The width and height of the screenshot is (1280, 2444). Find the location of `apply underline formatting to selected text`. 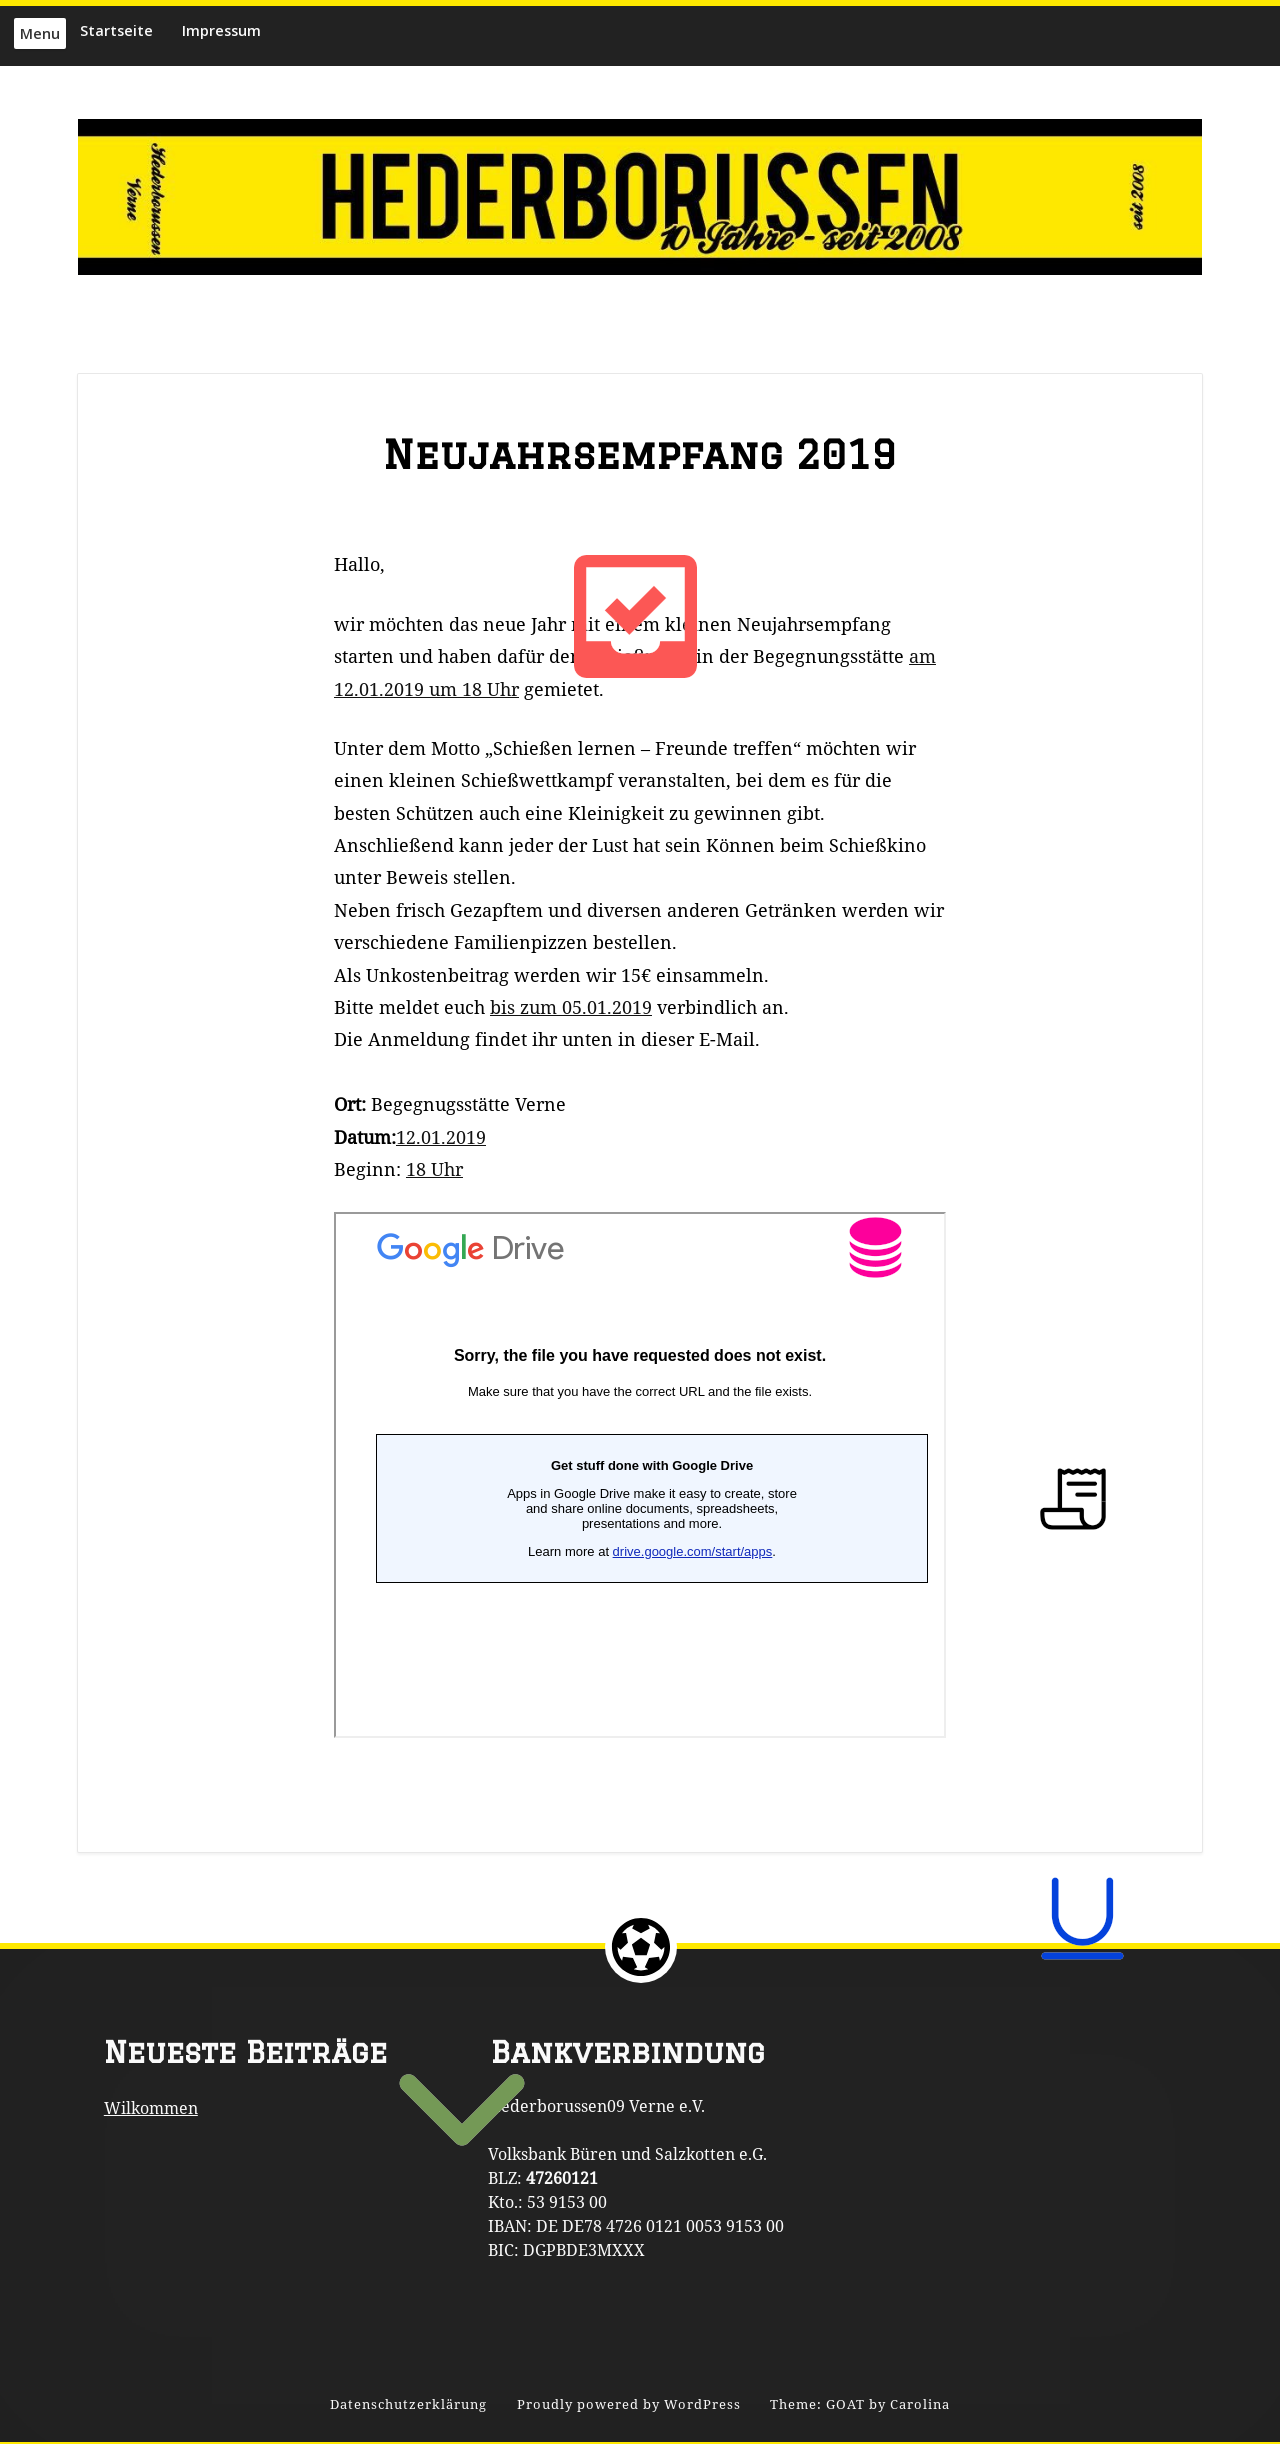

apply underline formatting to selected text is located at coordinates (1082, 1918).